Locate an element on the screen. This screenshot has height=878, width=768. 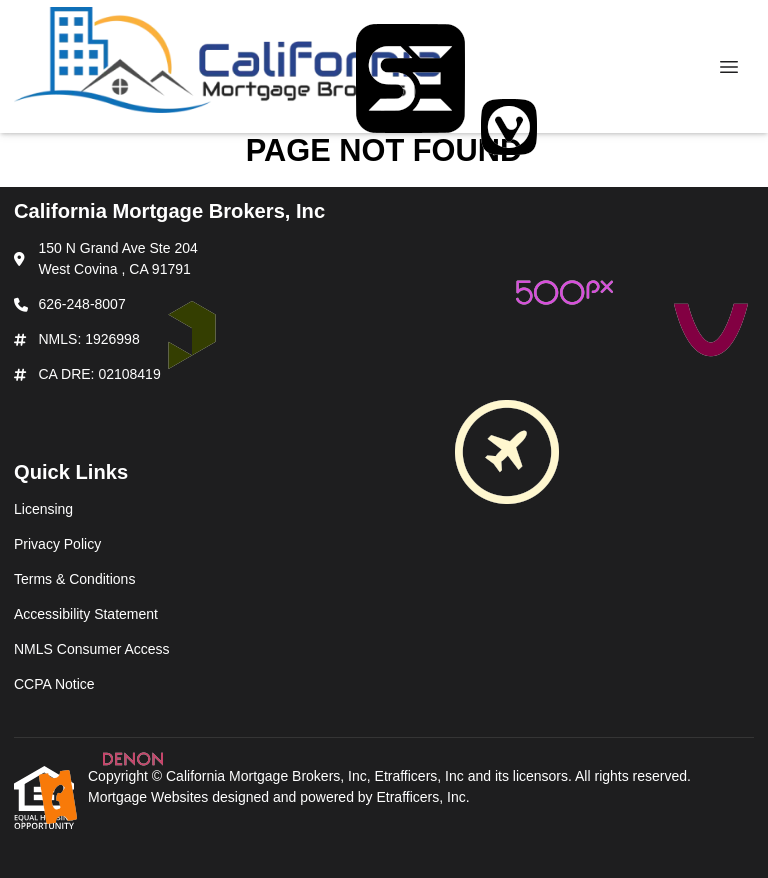
cockpit server management application logo is located at coordinates (507, 452).